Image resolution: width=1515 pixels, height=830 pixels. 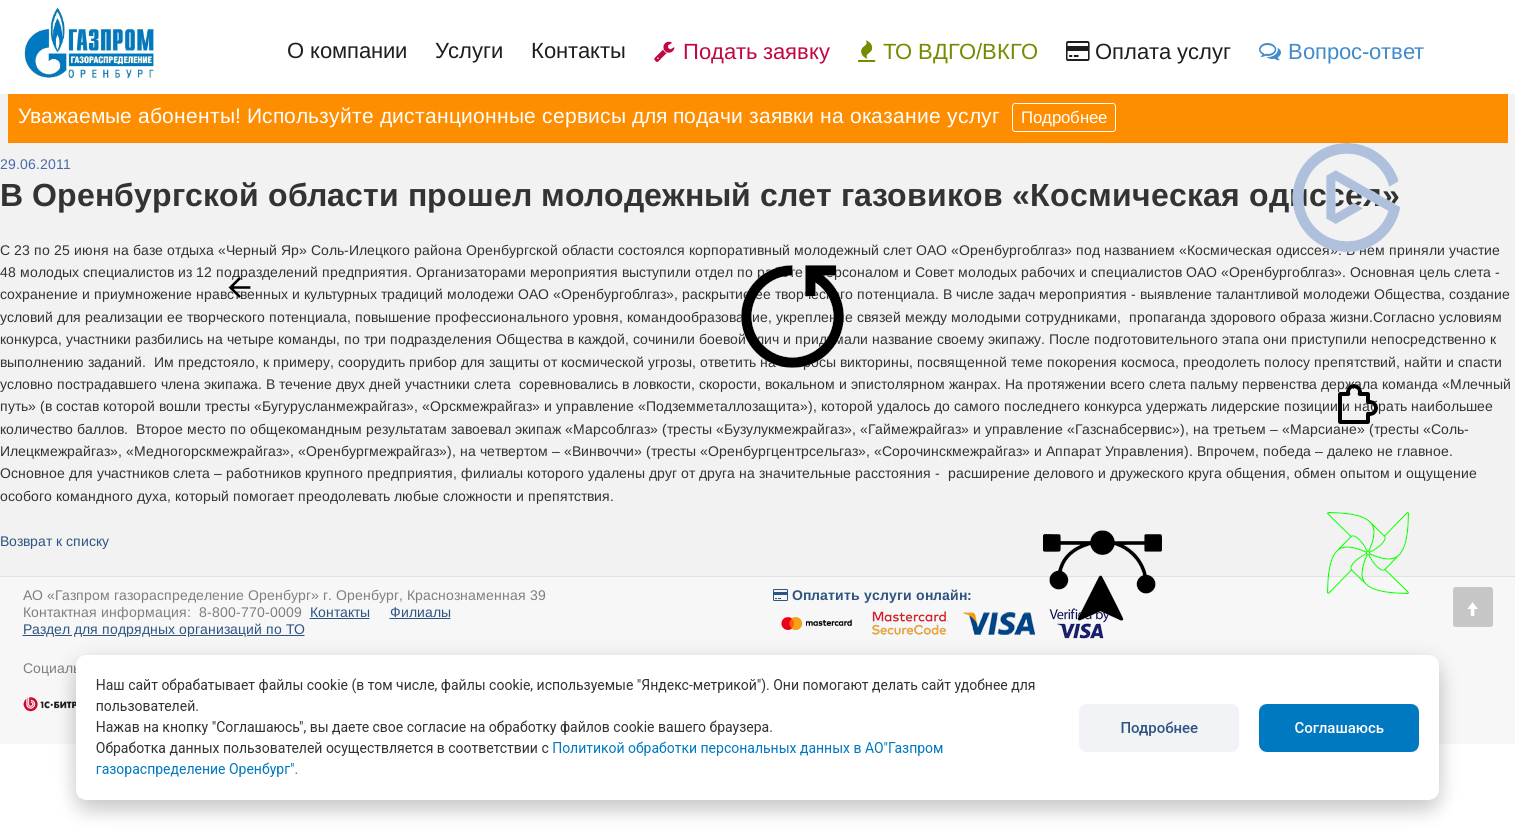 What do you see at coordinates (1346, 197) in the screenshot?
I see `elgato brand logo` at bounding box center [1346, 197].